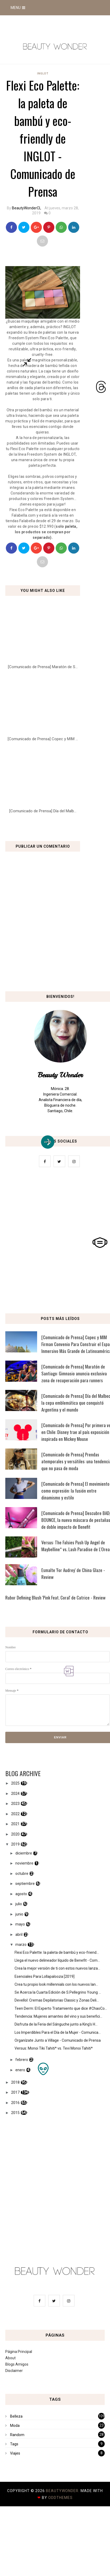 This screenshot has height=2576, width=110. Describe the element at coordinates (69, 1671) in the screenshot. I see `open Microsoft Word` at that location.